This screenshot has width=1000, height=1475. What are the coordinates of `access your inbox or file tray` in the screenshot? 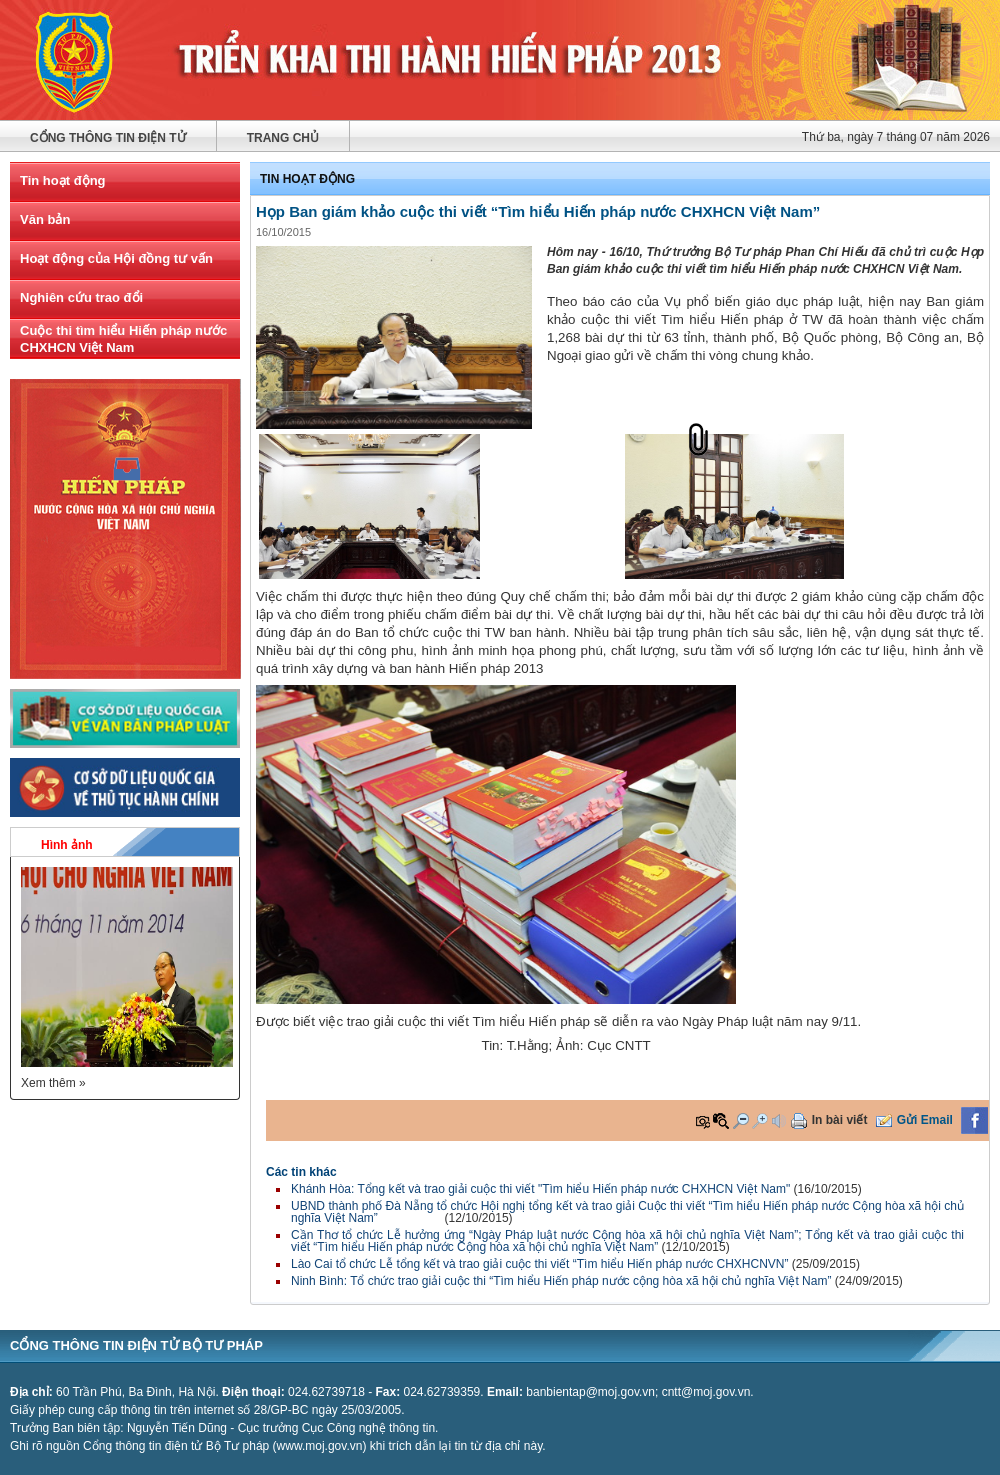 It's located at (127, 469).